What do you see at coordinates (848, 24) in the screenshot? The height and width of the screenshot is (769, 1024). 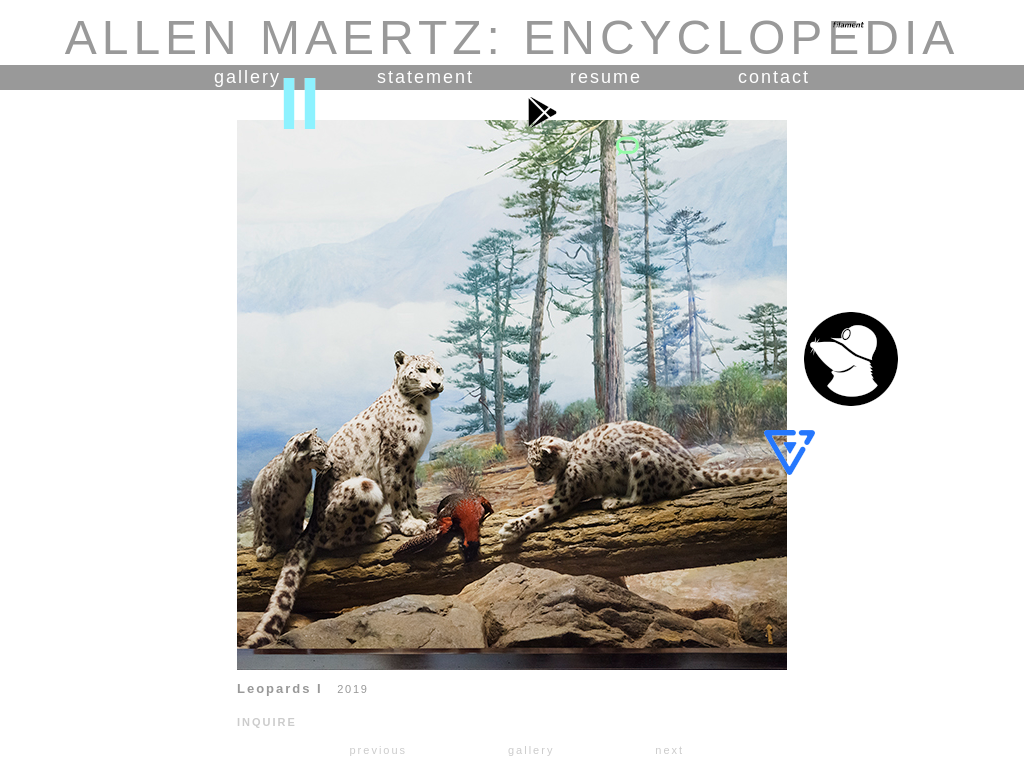 I see `filament brand logo` at bounding box center [848, 24].